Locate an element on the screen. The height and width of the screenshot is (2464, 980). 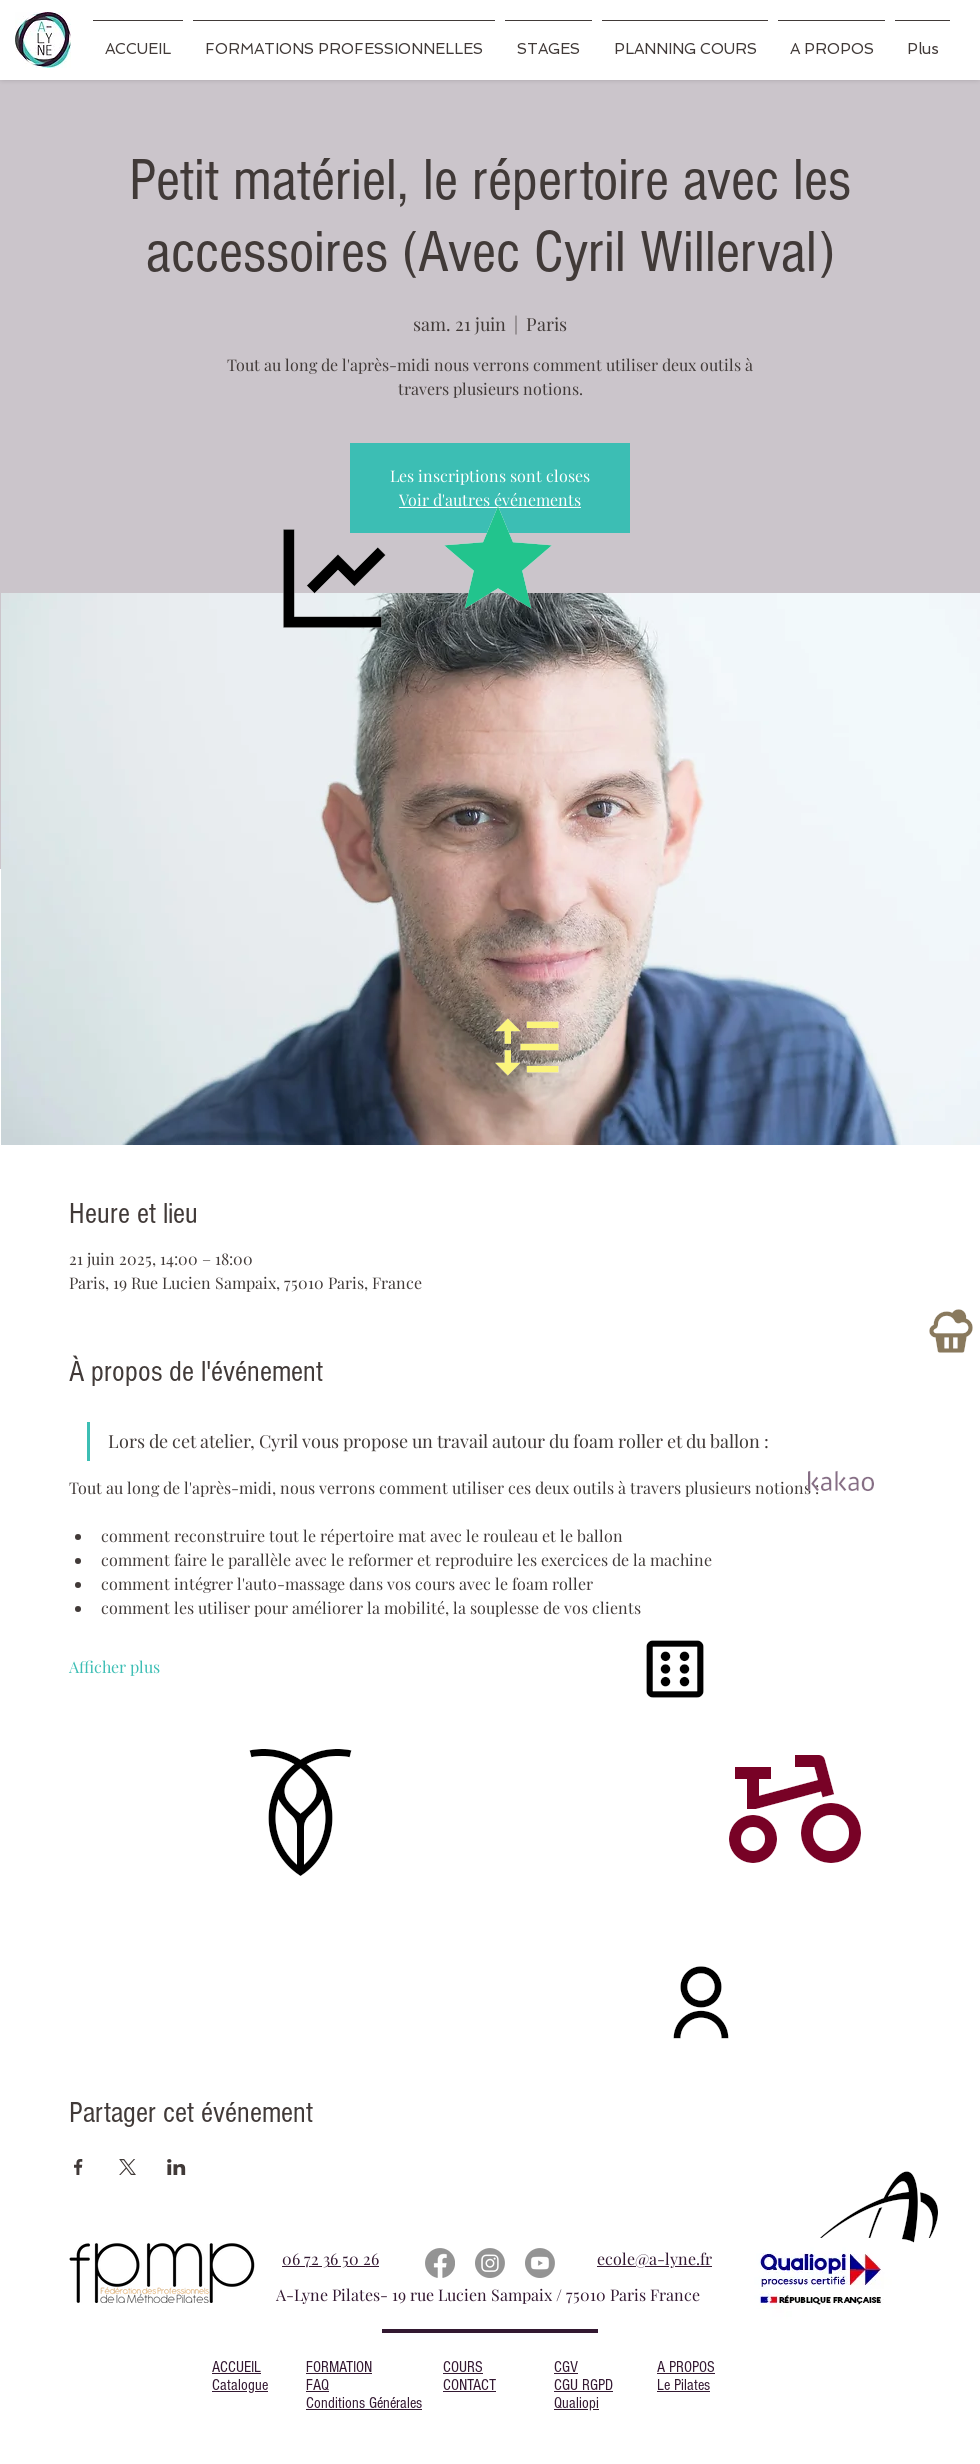
access bike rental or sharing services is located at coordinates (795, 1809).